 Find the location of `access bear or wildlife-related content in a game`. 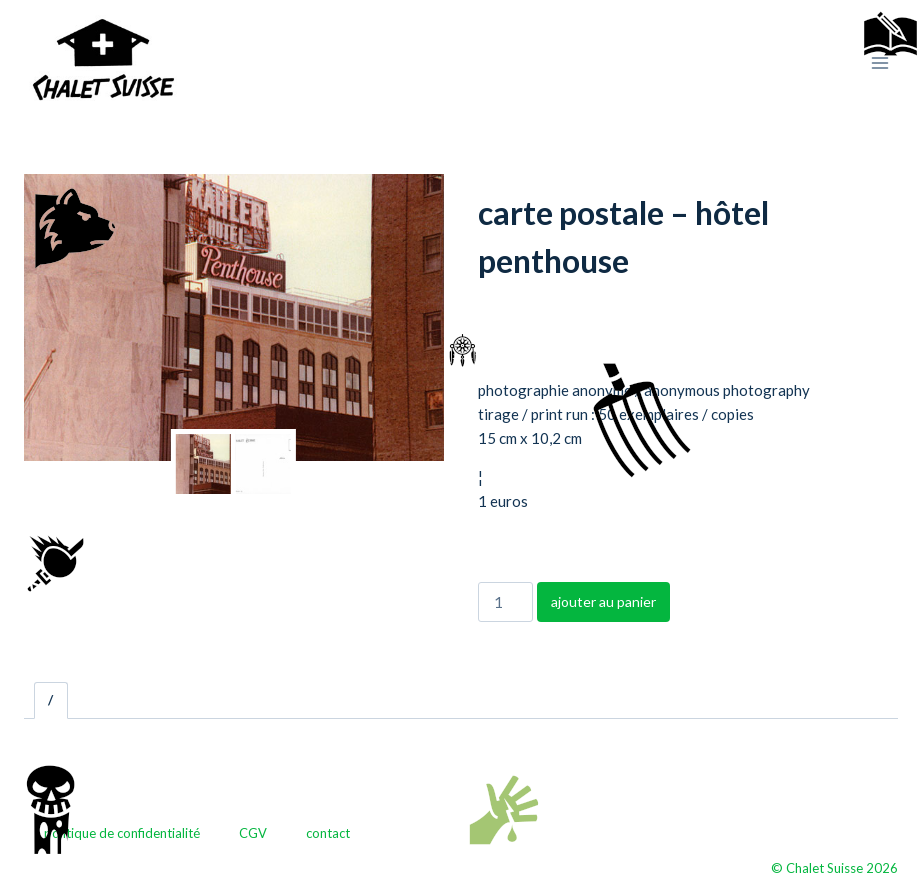

access bear or wildlife-related content in a game is located at coordinates (78, 228).